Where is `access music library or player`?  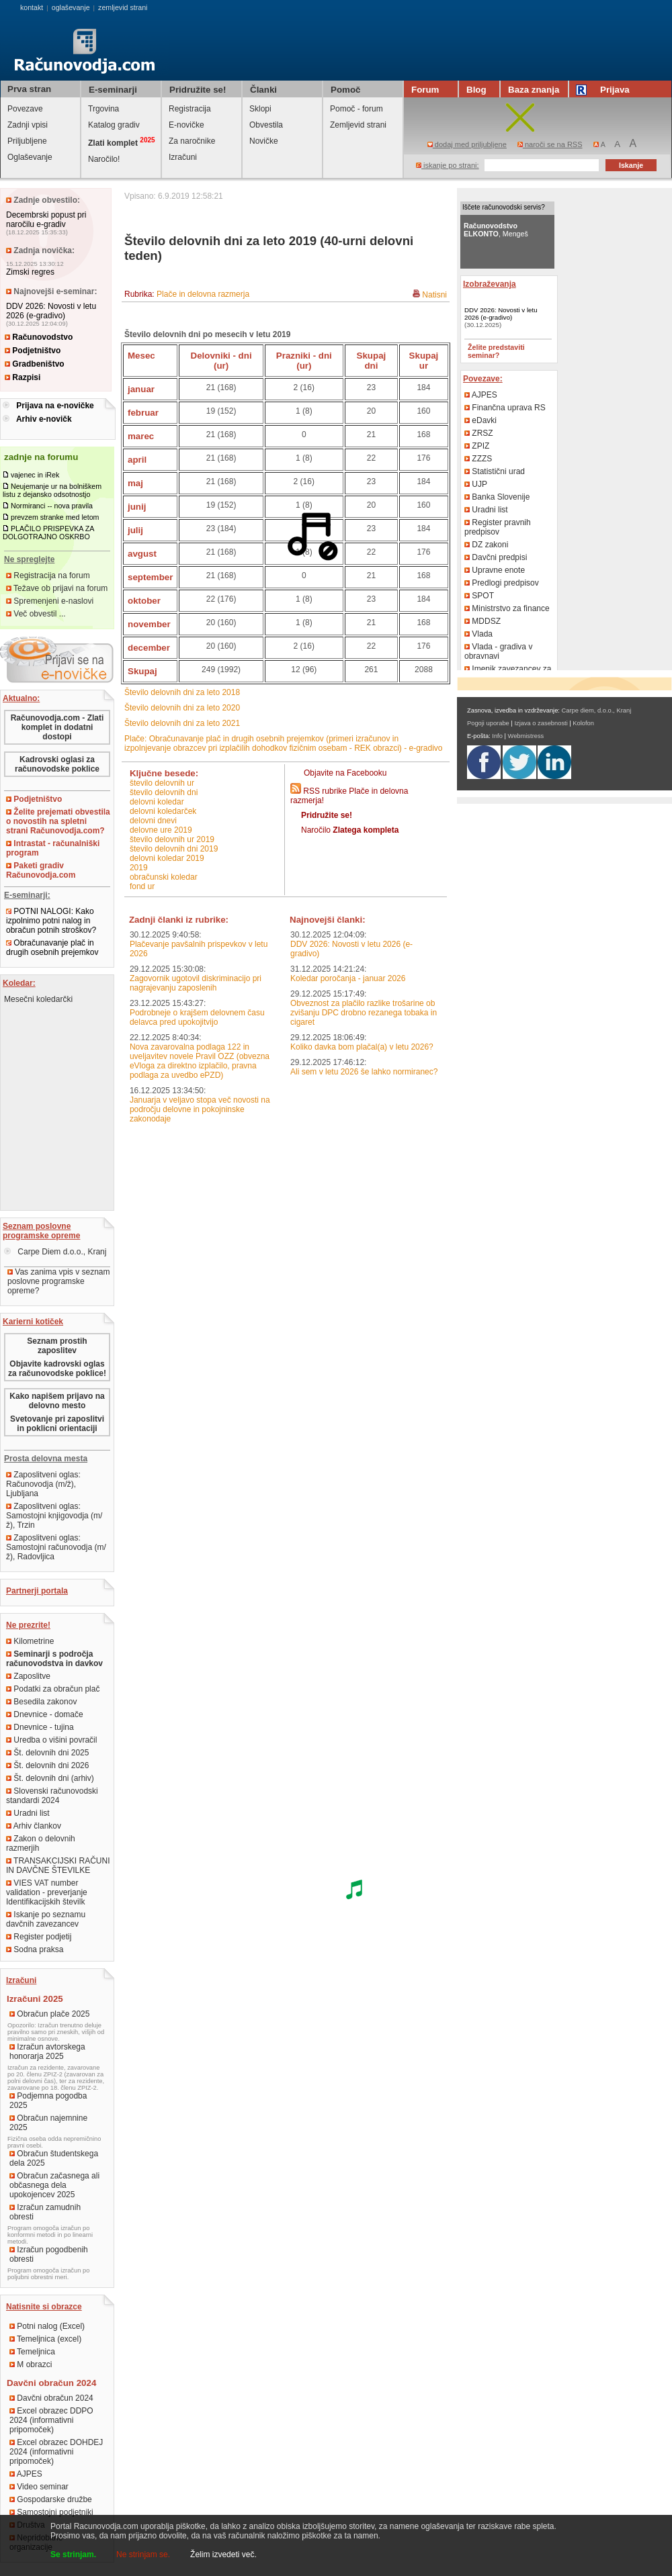
access music library or player is located at coordinates (354, 1889).